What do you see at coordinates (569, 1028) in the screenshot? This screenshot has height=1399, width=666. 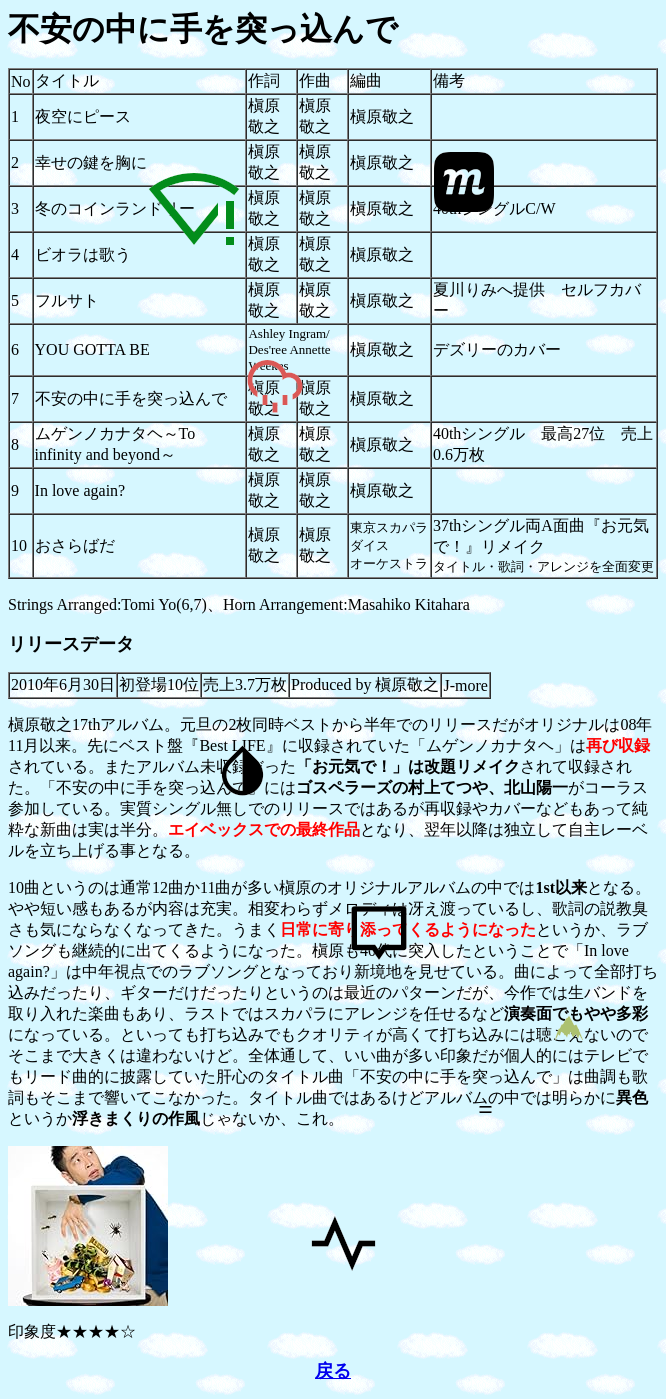 I see `burton snowboards brand logo` at bounding box center [569, 1028].